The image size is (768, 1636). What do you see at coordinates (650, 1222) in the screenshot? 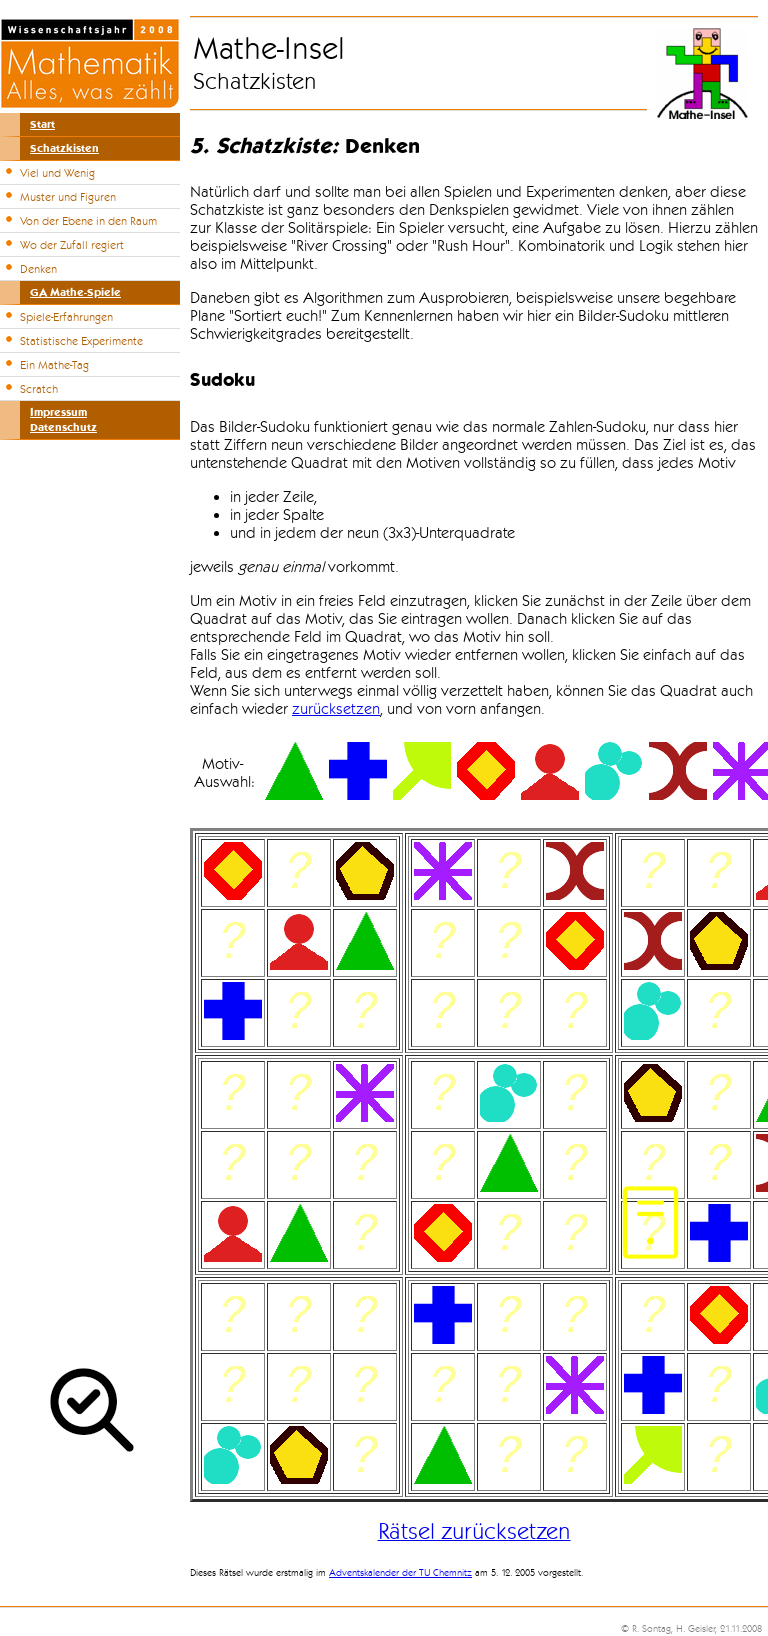
I see `access desktop computer or server settings` at bounding box center [650, 1222].